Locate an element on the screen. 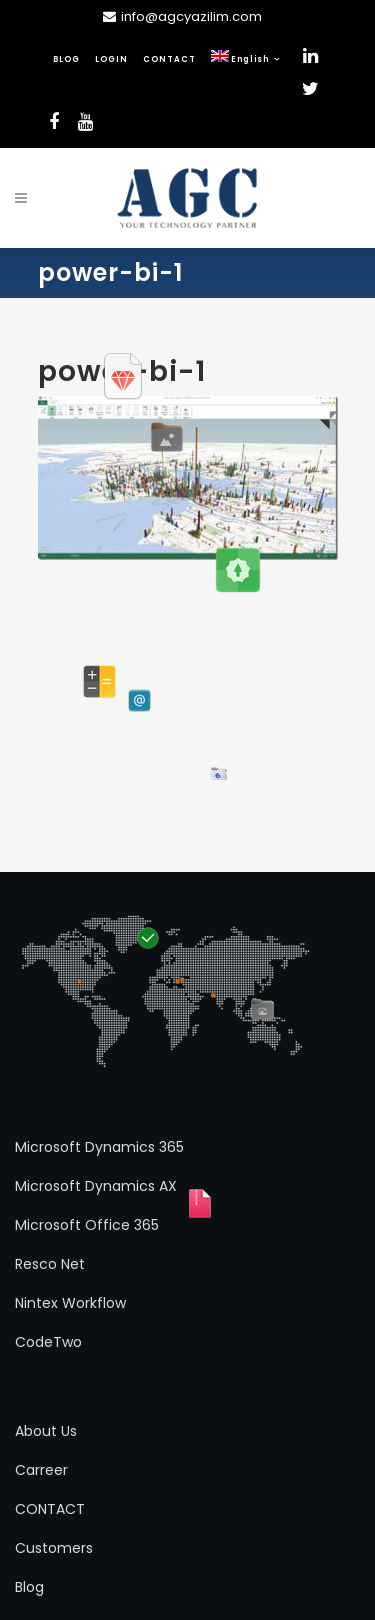 This screenshot has width=375, height=1620. open microsoft contacts folder is located at coordinates (219, 774).